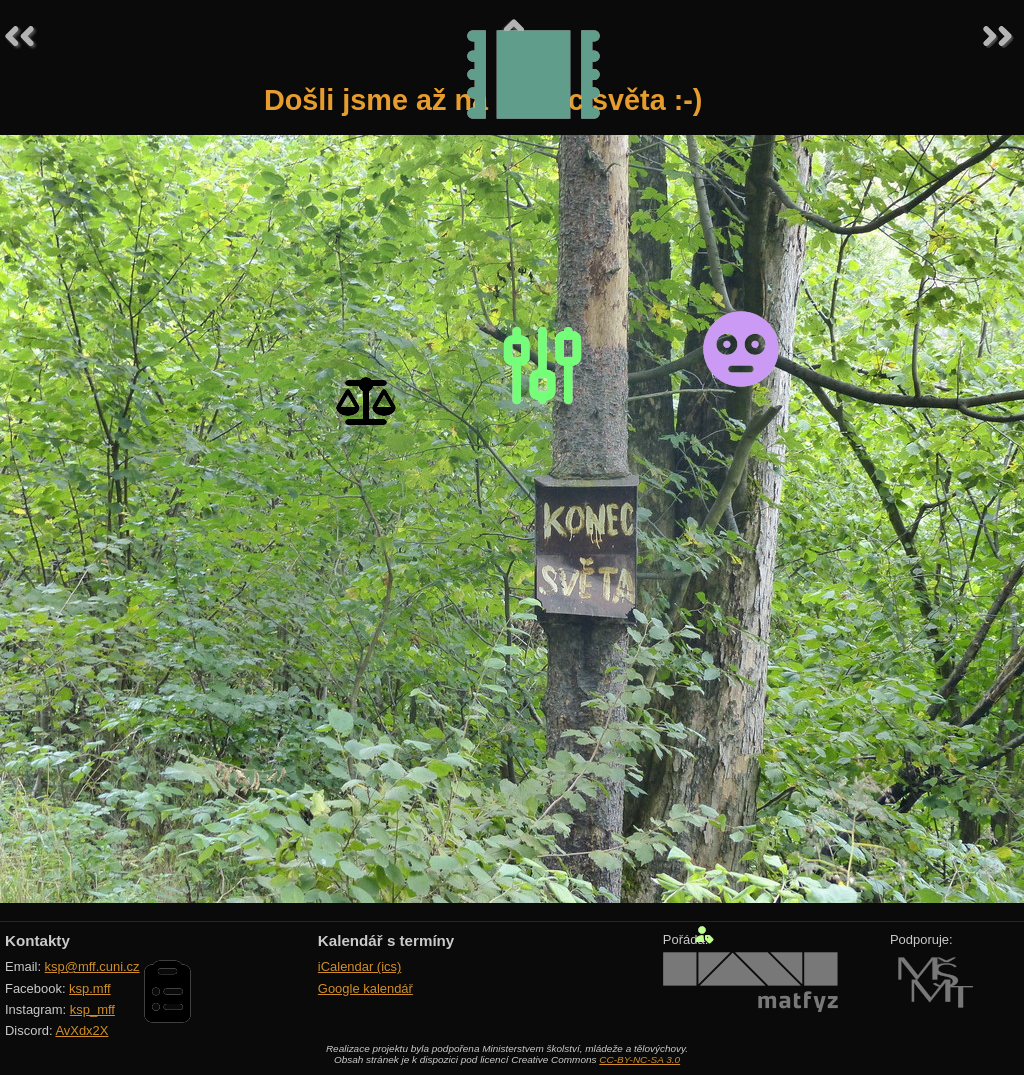  I want to click on flushed or surprised reaction emoji, so click(741, 349).